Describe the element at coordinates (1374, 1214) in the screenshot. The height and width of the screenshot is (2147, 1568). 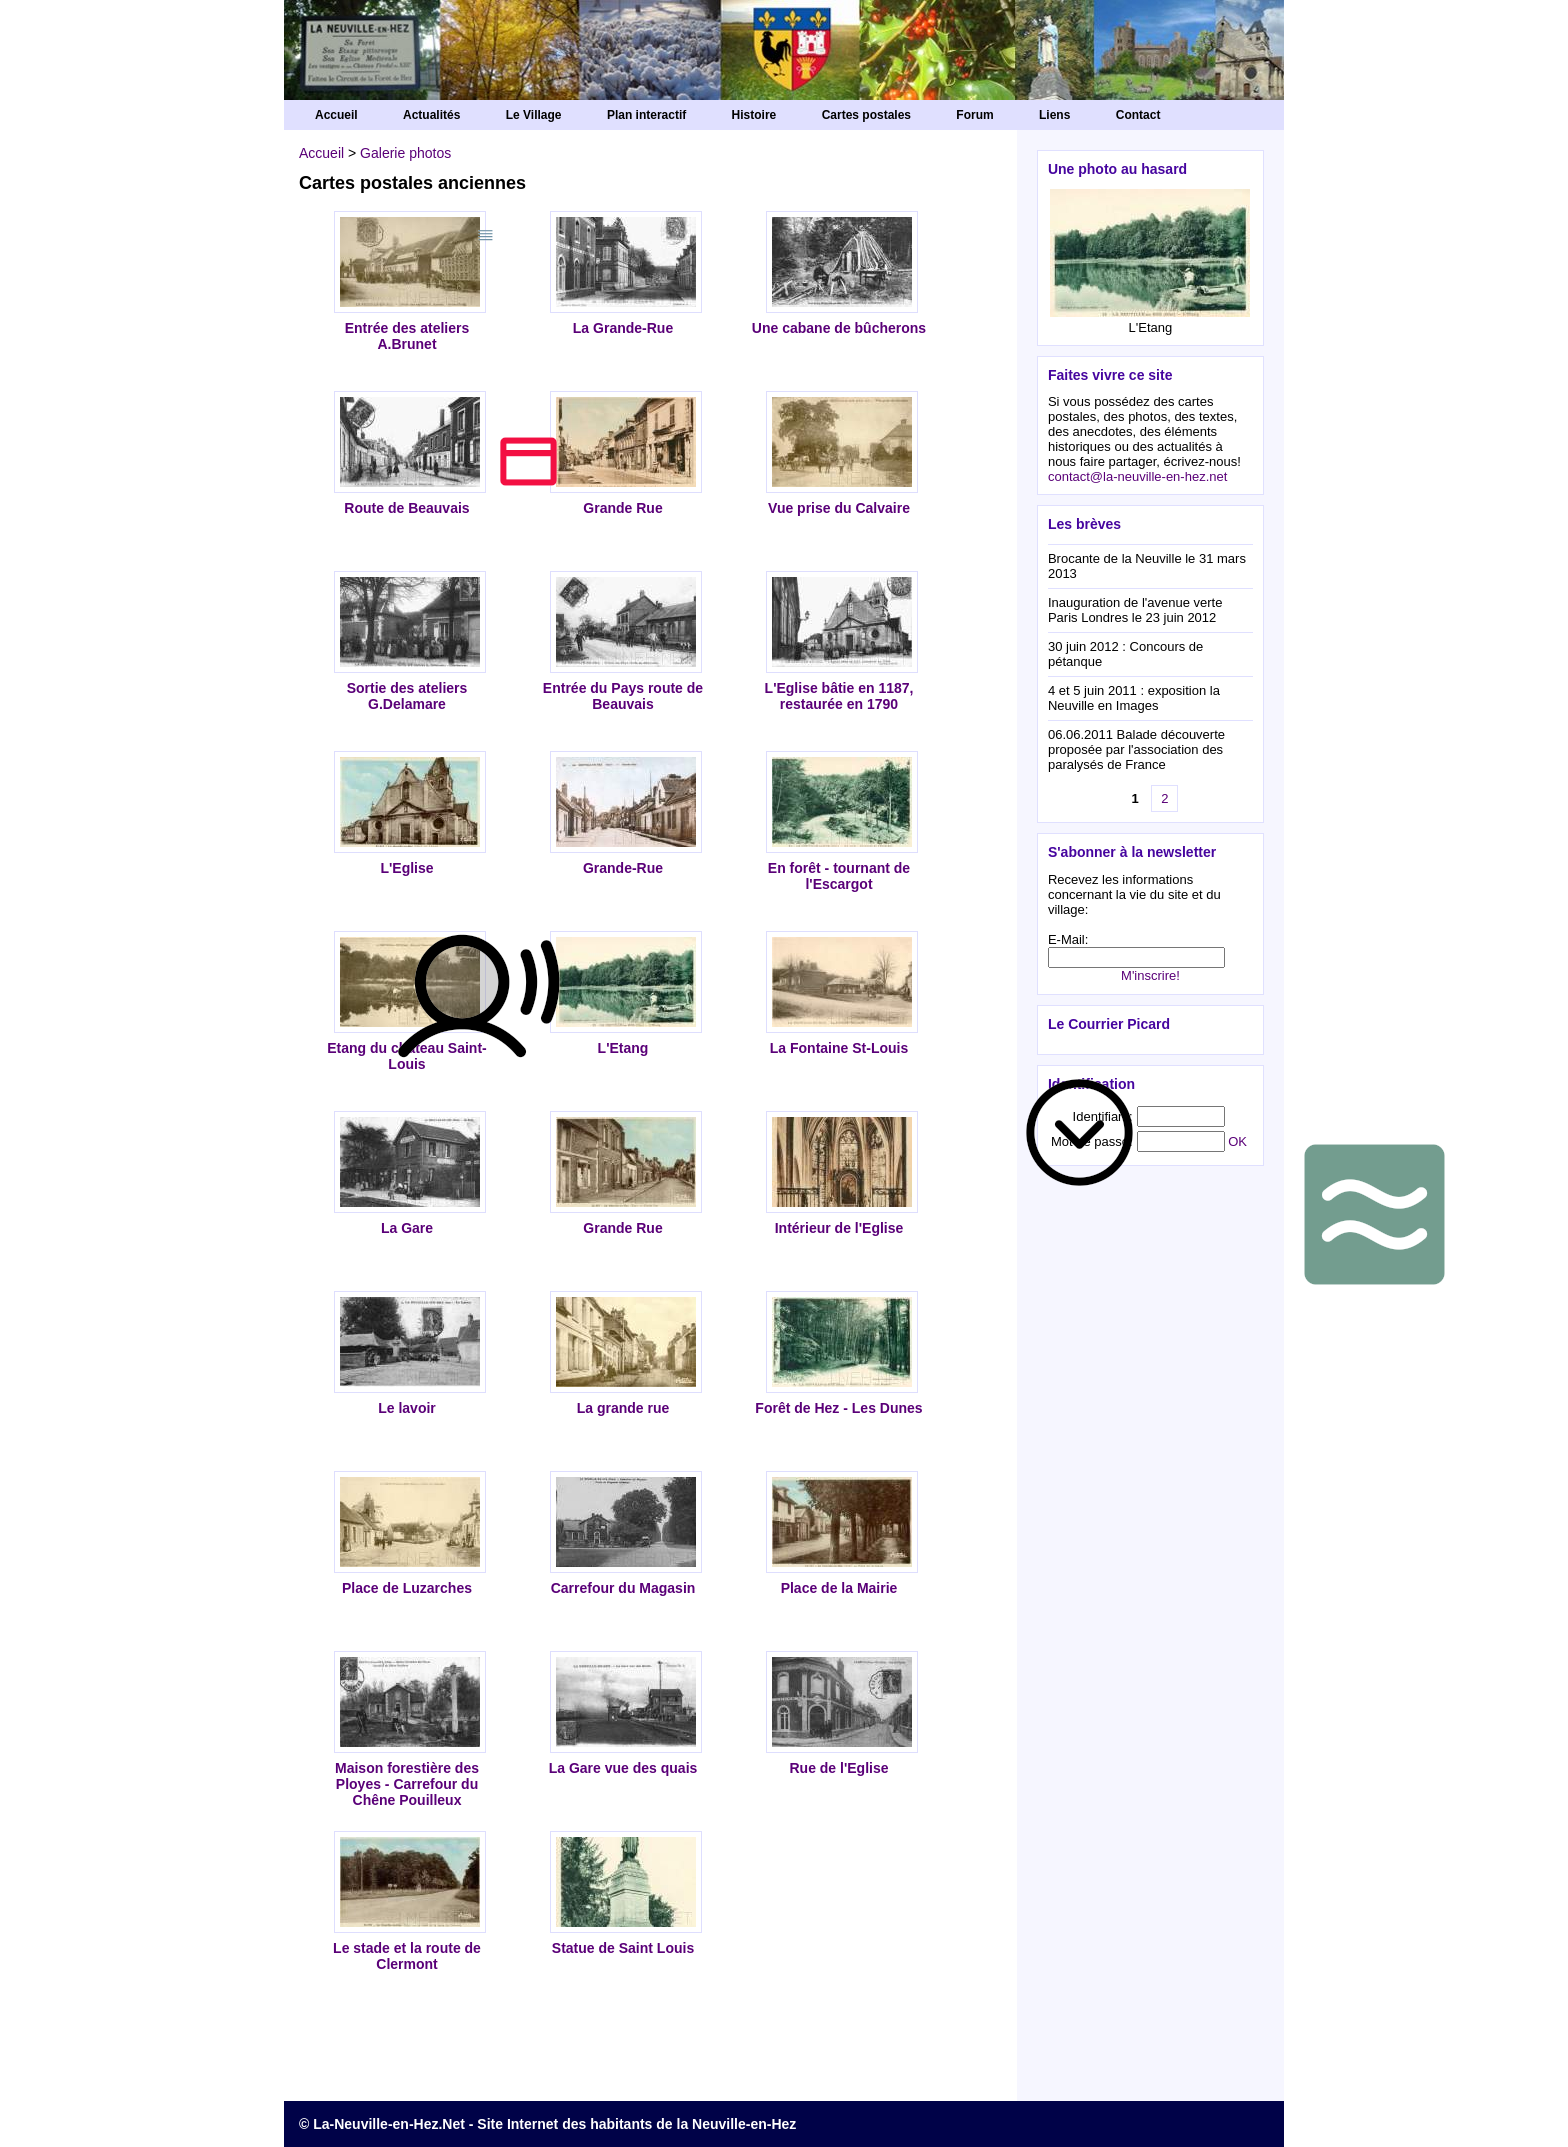
I see `indicates approximate or estimated value` at that location.